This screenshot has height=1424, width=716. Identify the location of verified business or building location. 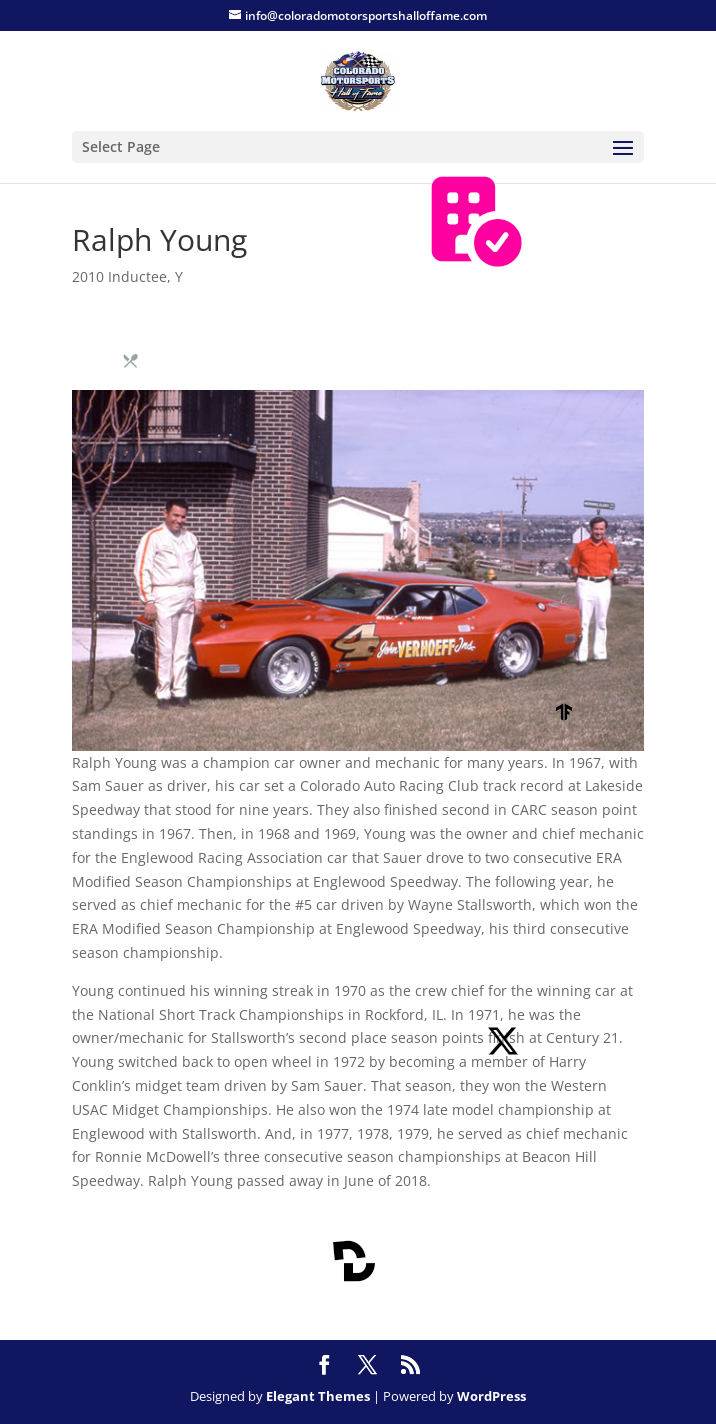
(474, 219).